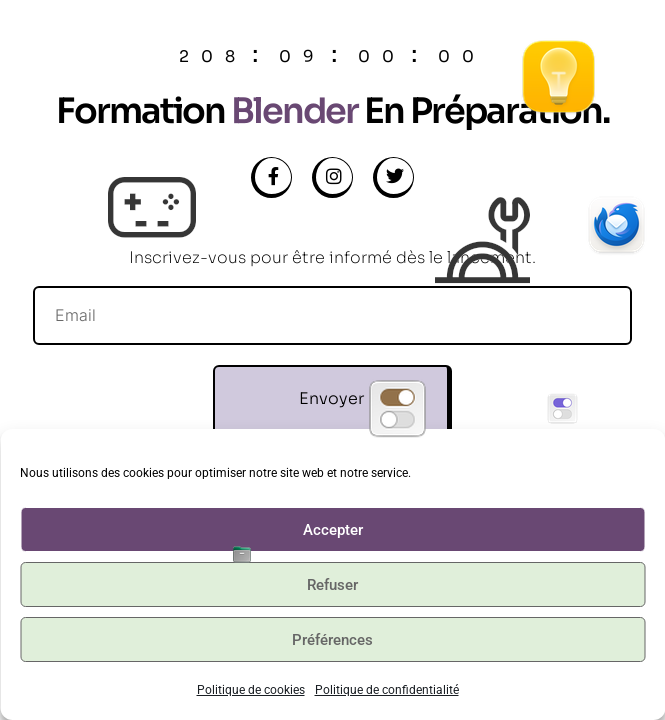 The height and width of the screenshot is (720, 665). Describe the element at coordinates (482, 241) in the screenshot. I see `access engineering or developer tools` at that location.